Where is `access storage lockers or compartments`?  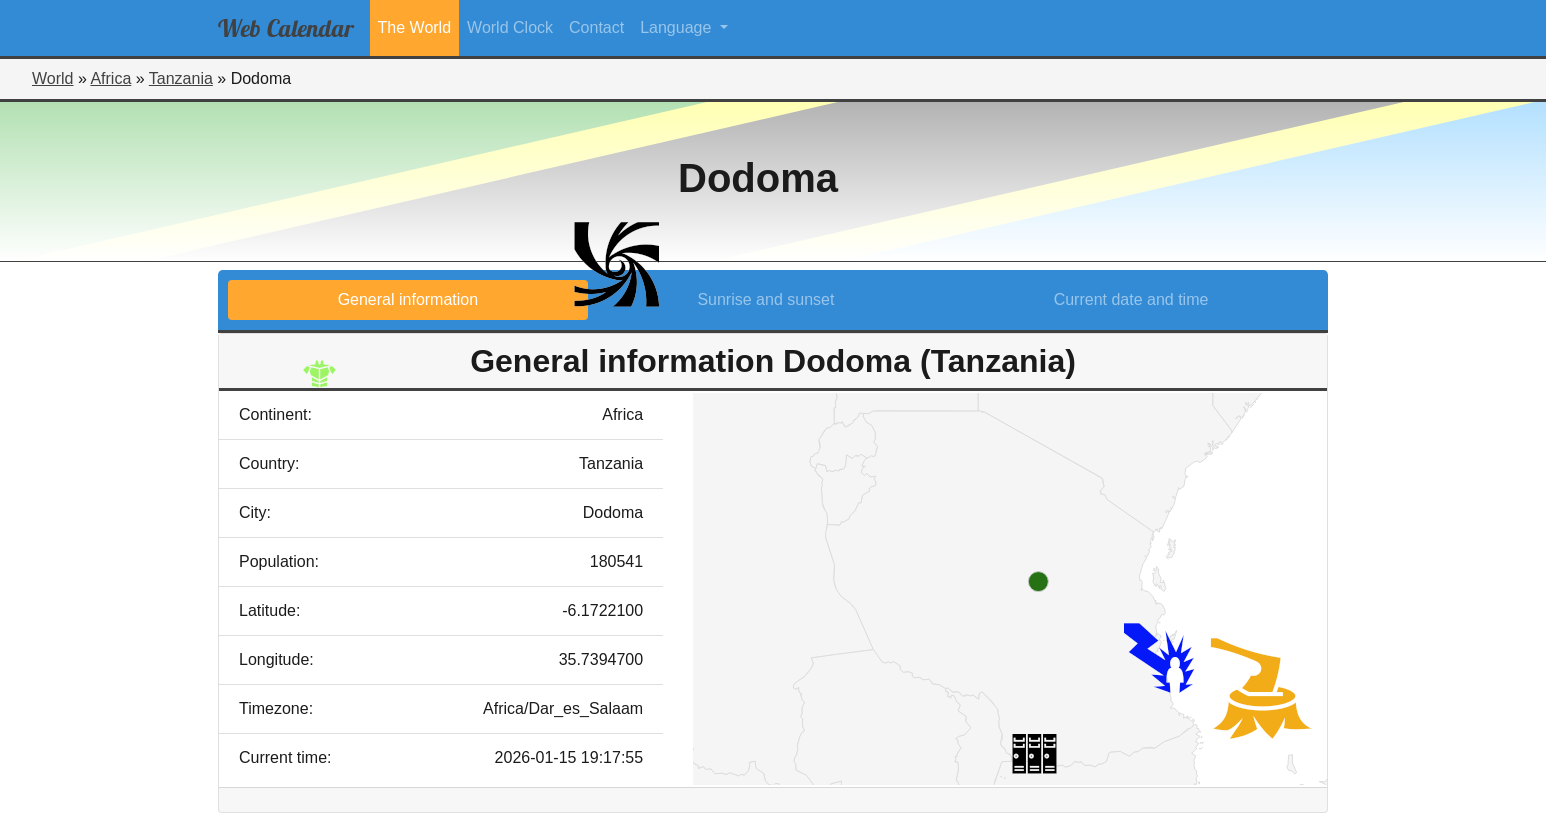 access storage lockers or compartments is located at coordinates (1034, 751).